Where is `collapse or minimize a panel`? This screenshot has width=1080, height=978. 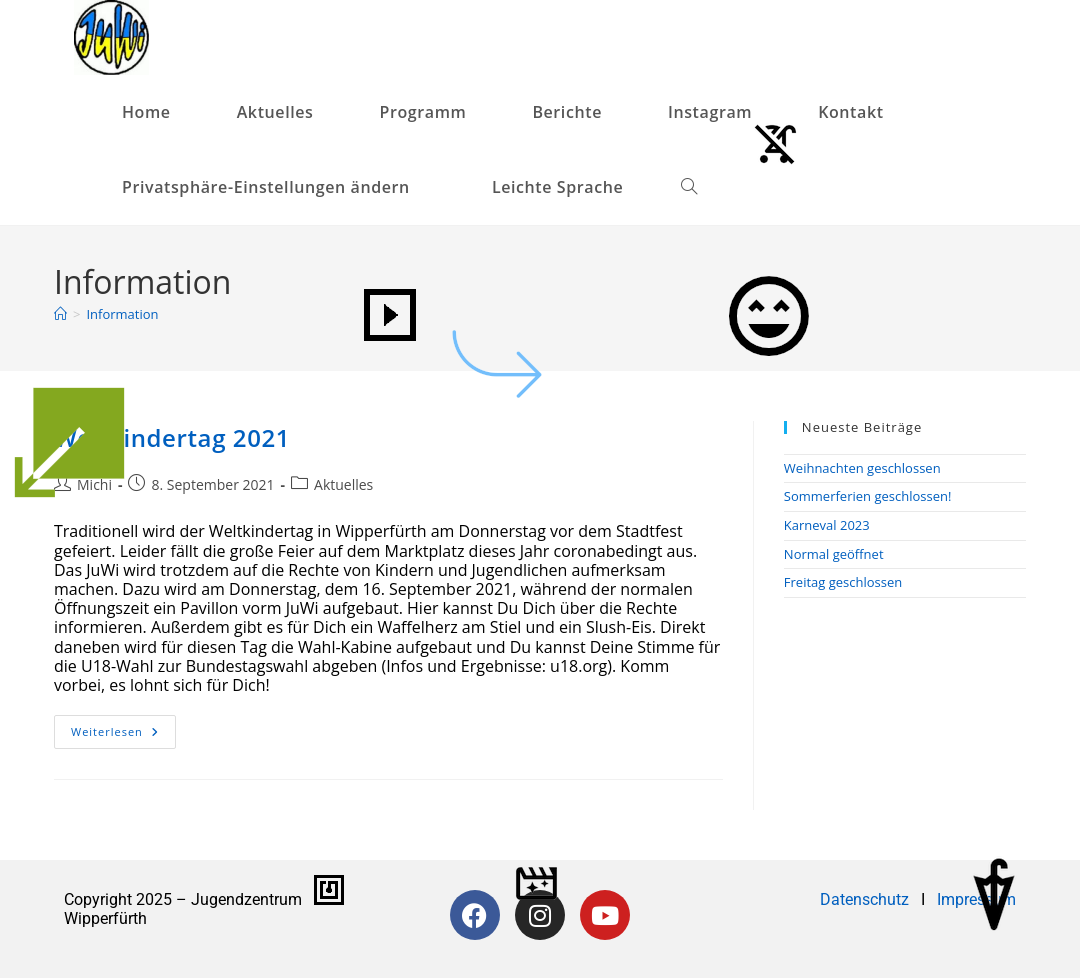
collapse or minimize a panel is located at coordinates (69, 442).